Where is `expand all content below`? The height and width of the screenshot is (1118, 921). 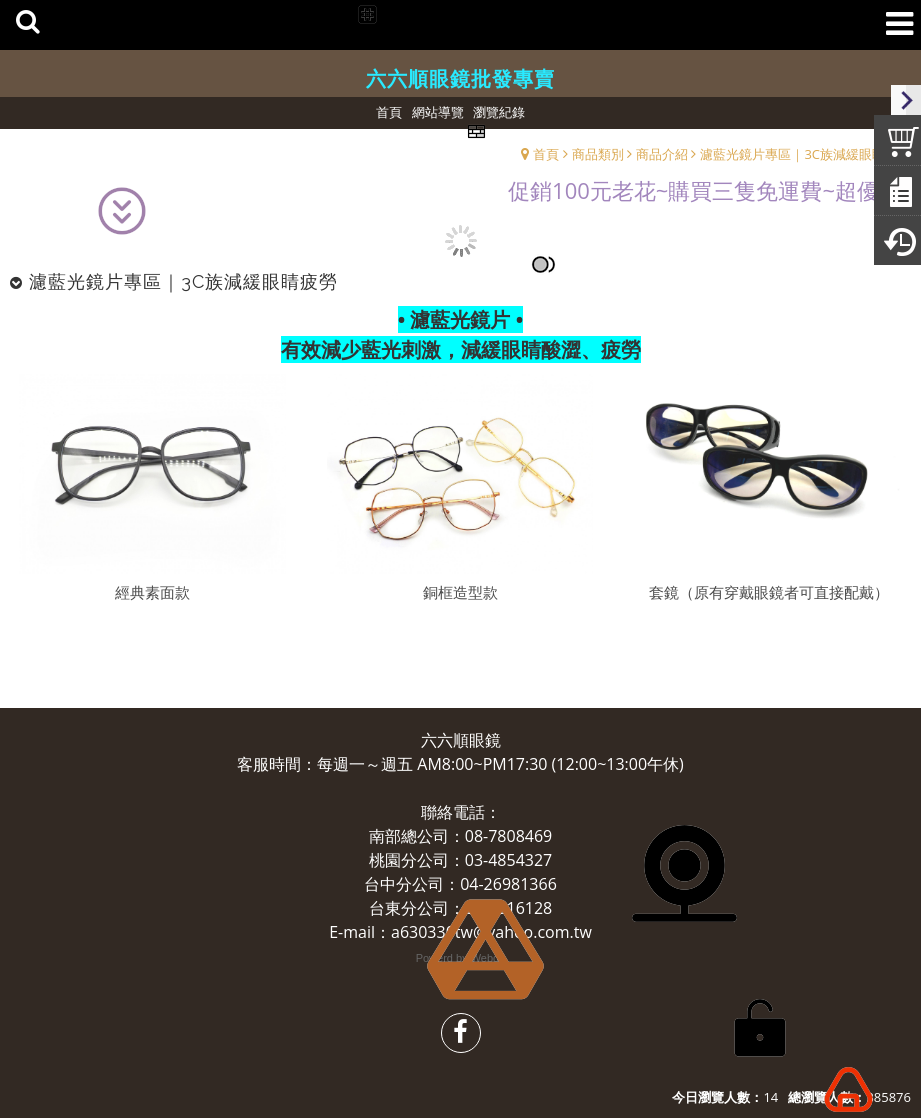
expand all content below is located at coordinates (122, 211).